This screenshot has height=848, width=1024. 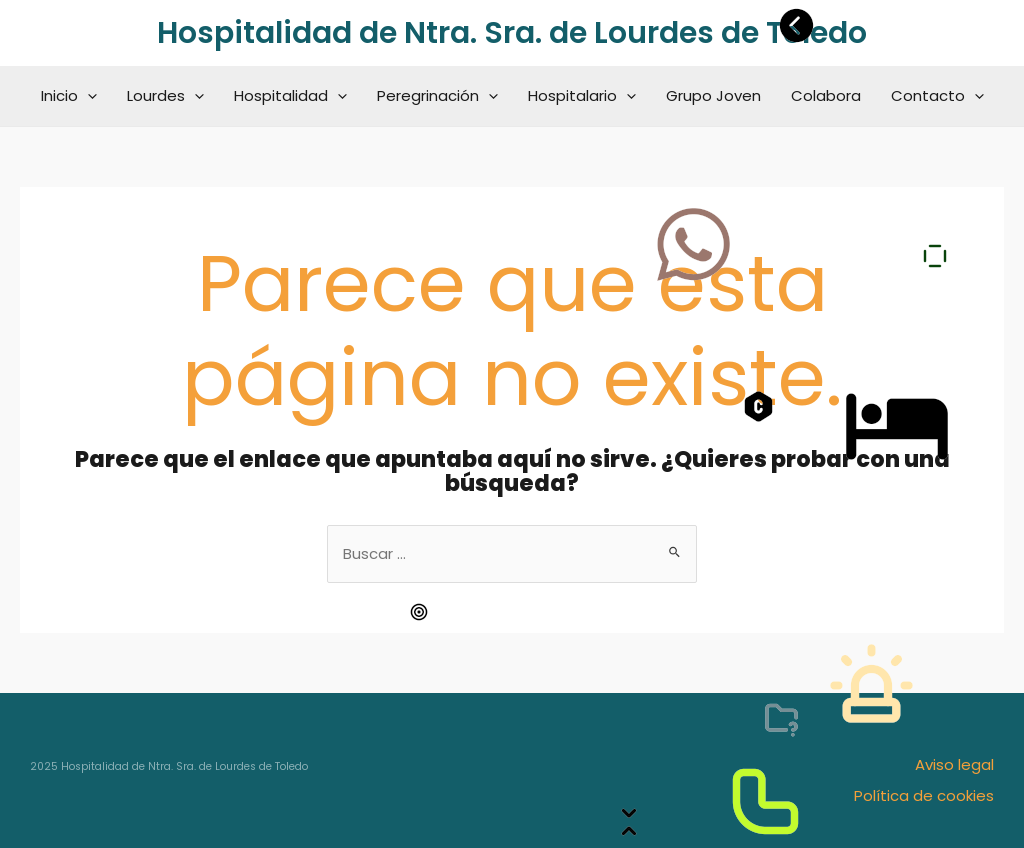 I want to click on go back to the previous screen, so click(x=796, y=25).